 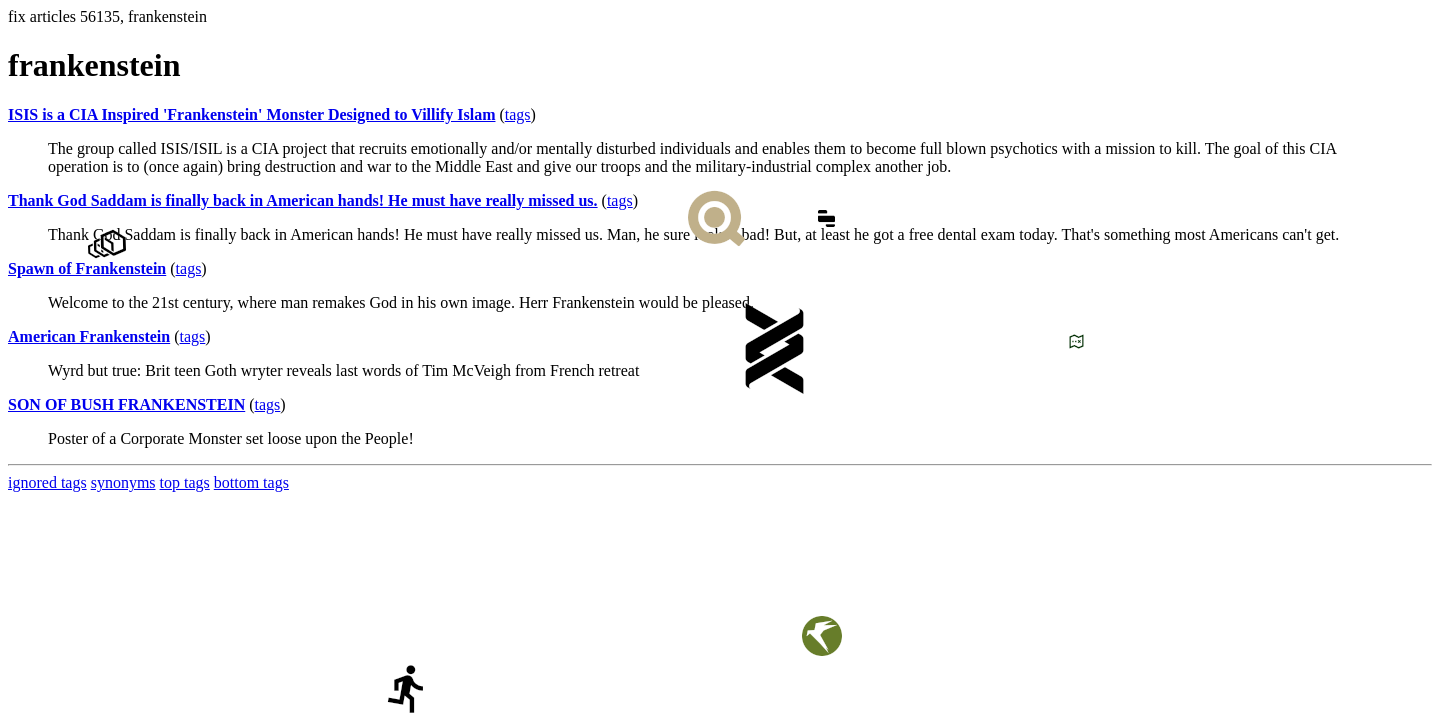 What do you see at coordinates (826, 218) in the screenshot?
I see `retool app or service logo` at bounding box center [826, 218].